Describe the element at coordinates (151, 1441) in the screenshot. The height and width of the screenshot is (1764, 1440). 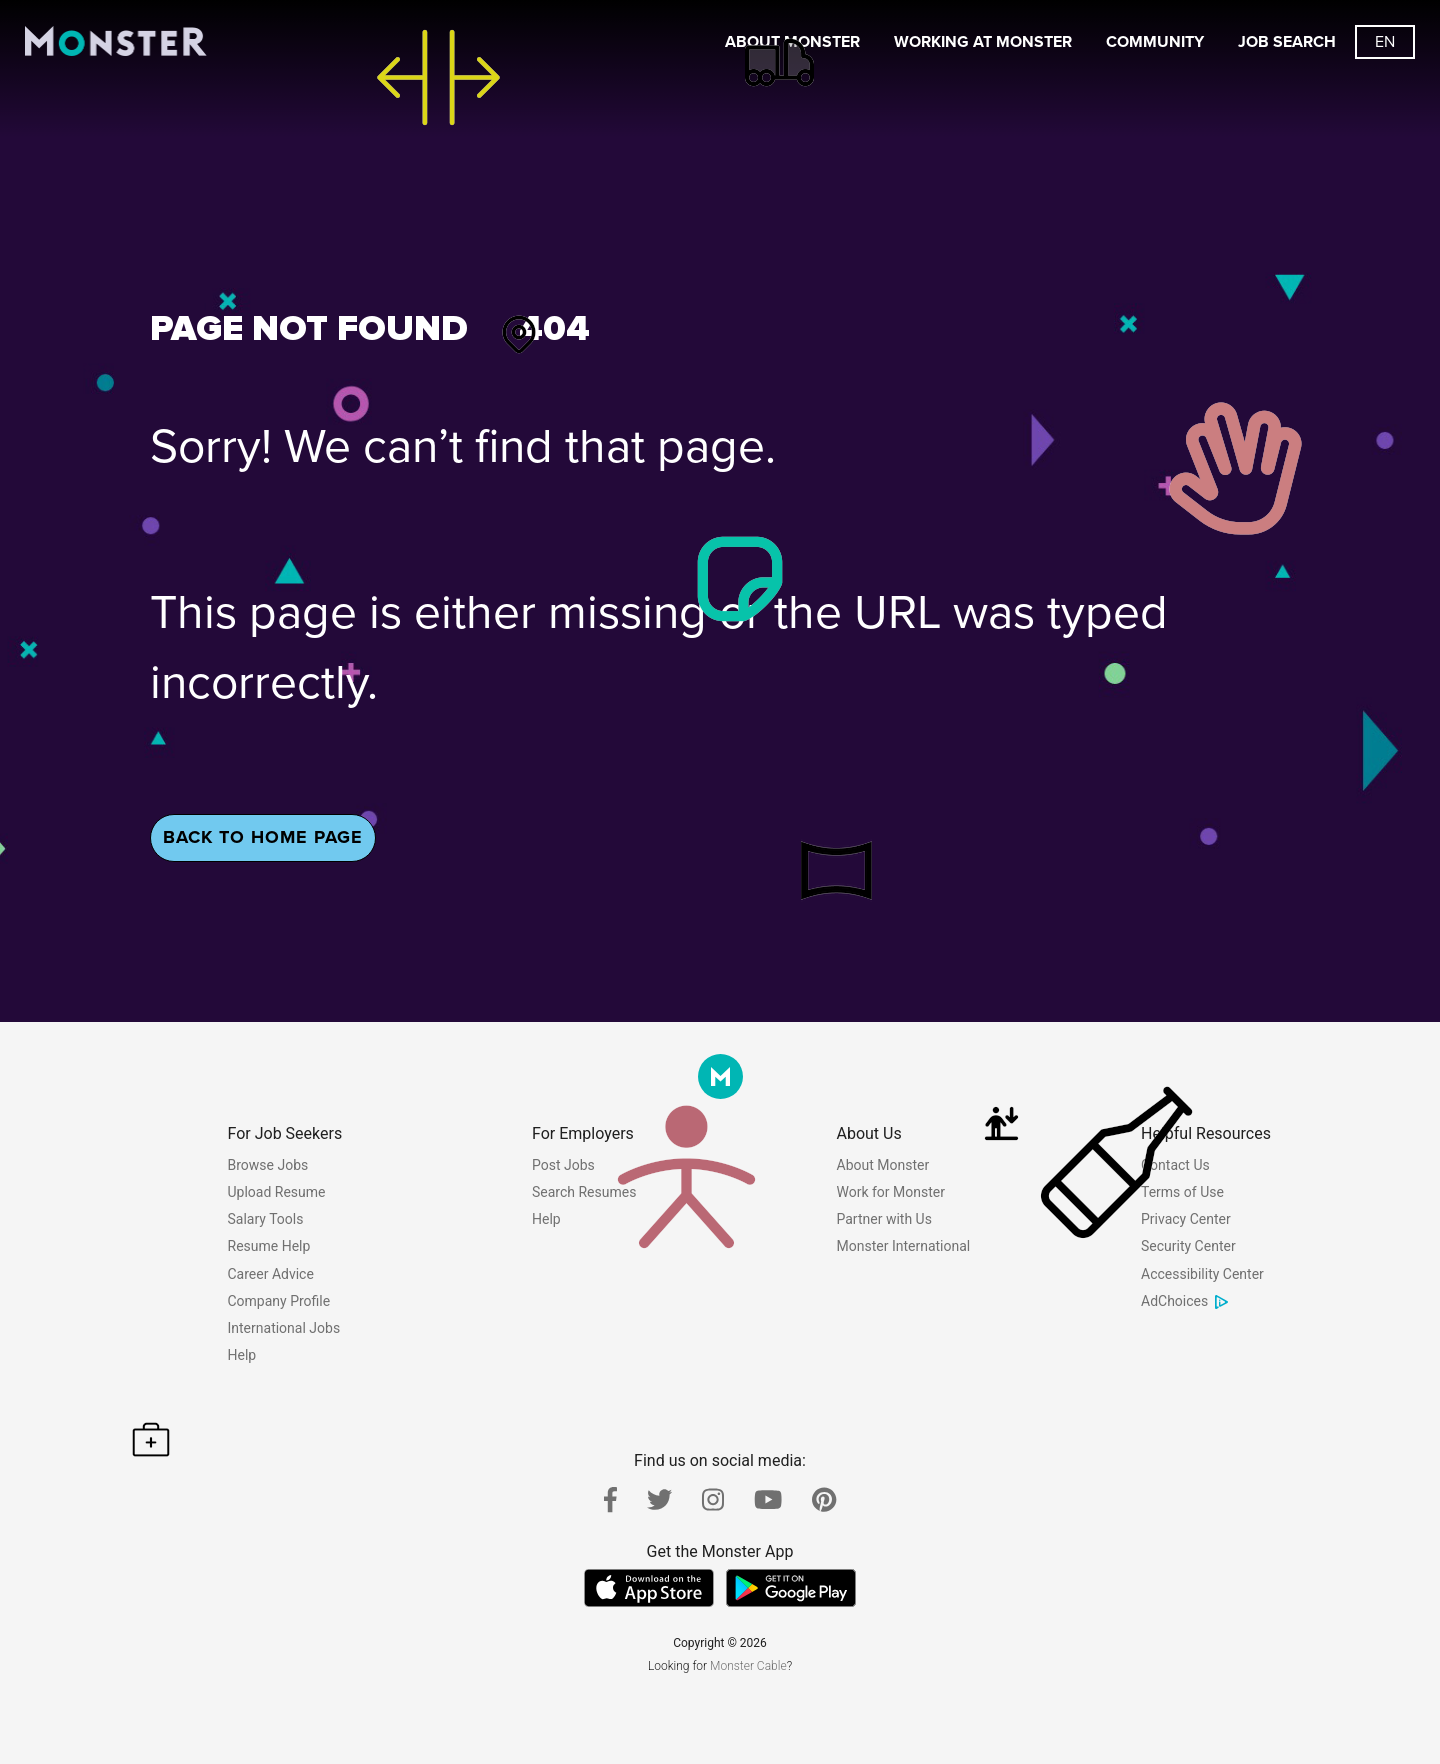
I see `access first aid or medical resources` at that location.